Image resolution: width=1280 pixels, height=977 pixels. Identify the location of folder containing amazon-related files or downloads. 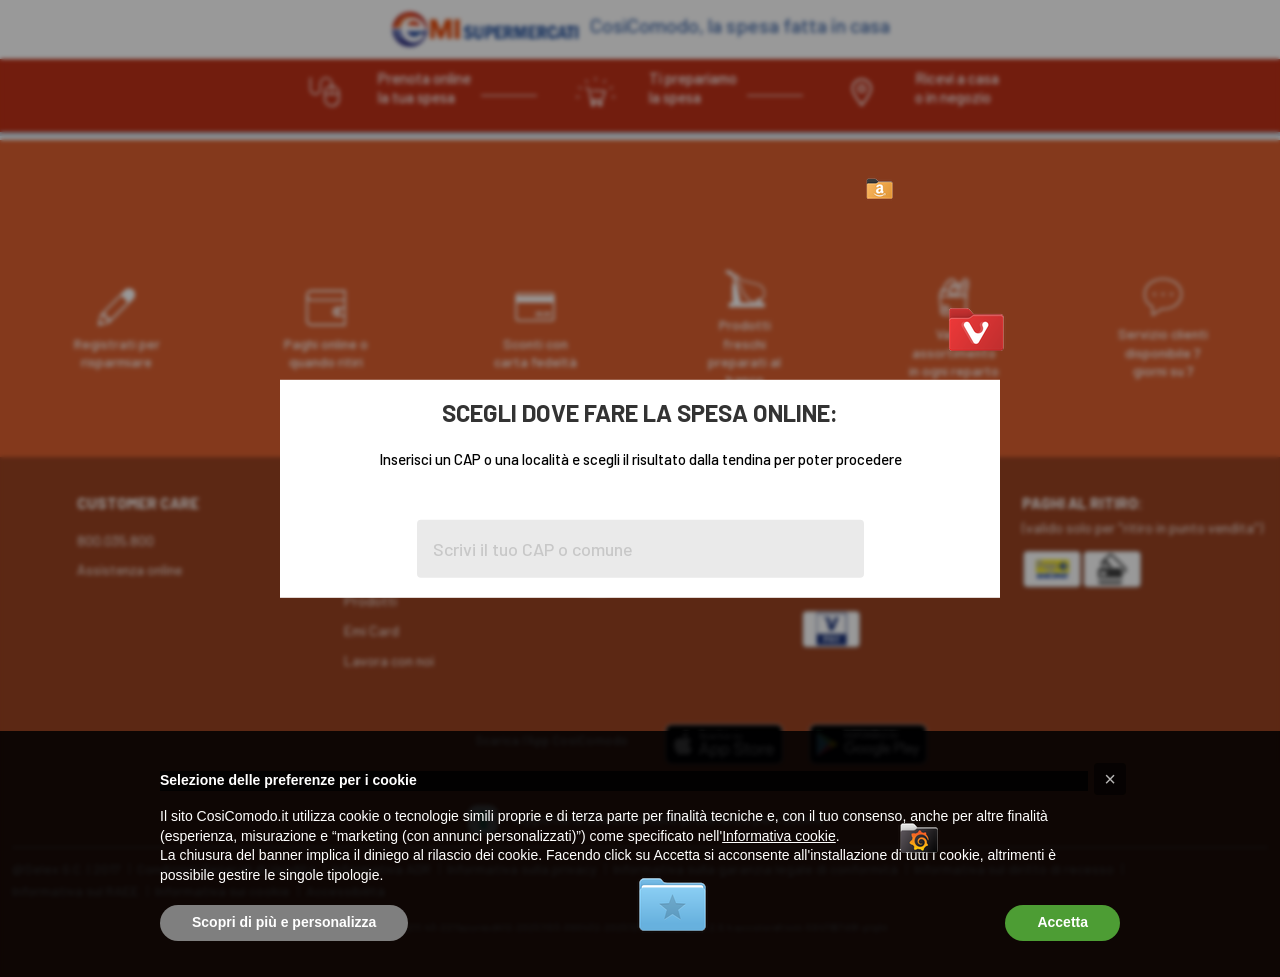
(879, 189).